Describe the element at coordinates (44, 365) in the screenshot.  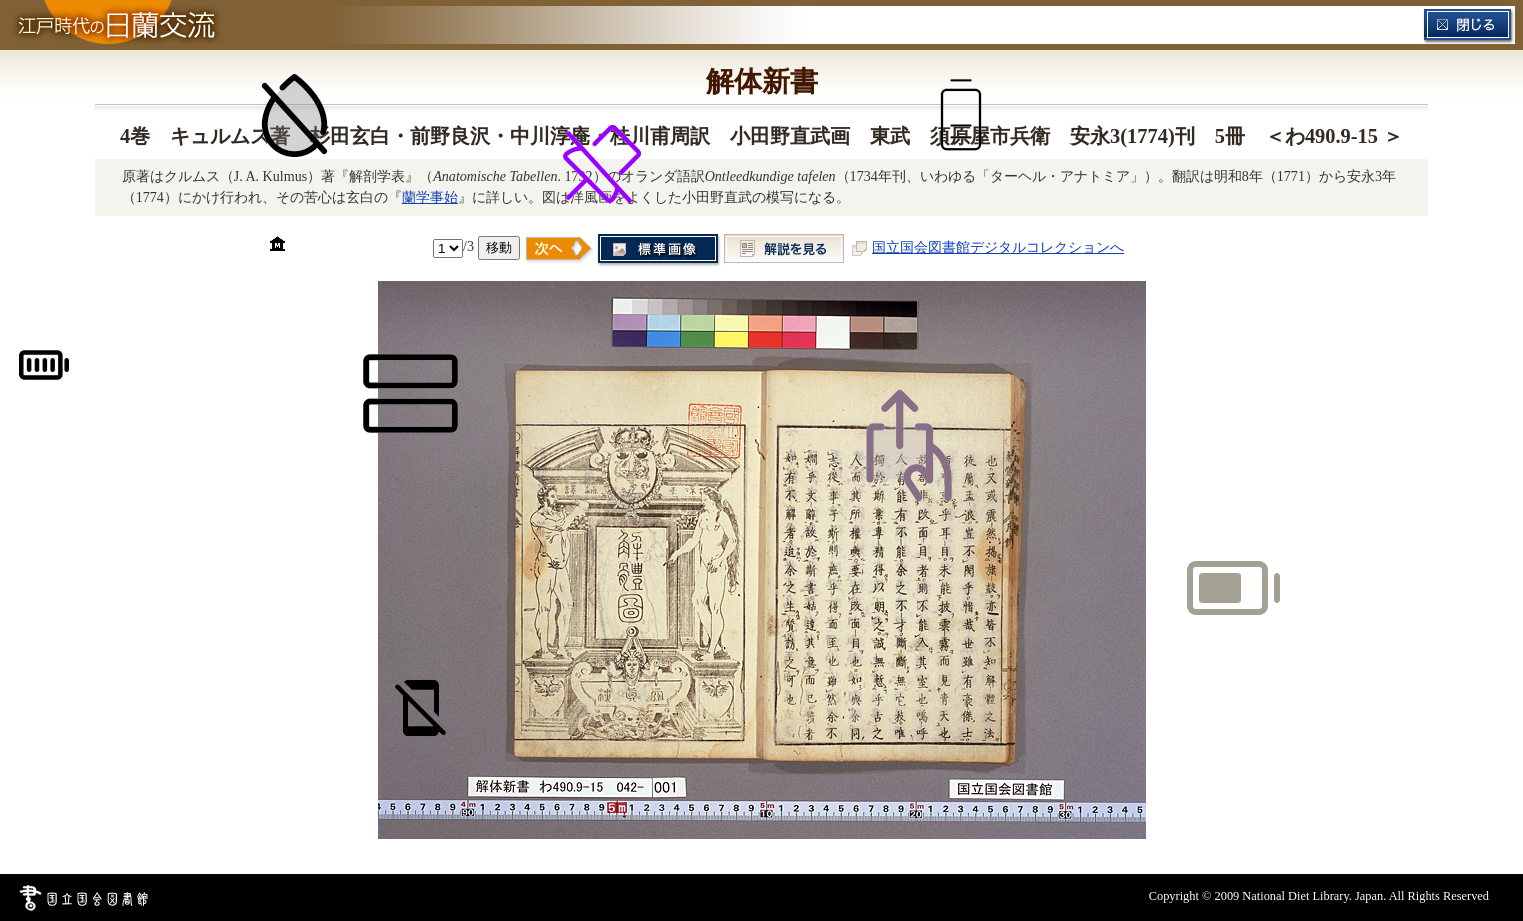
I see `indicates battery is fully charged` at that location.